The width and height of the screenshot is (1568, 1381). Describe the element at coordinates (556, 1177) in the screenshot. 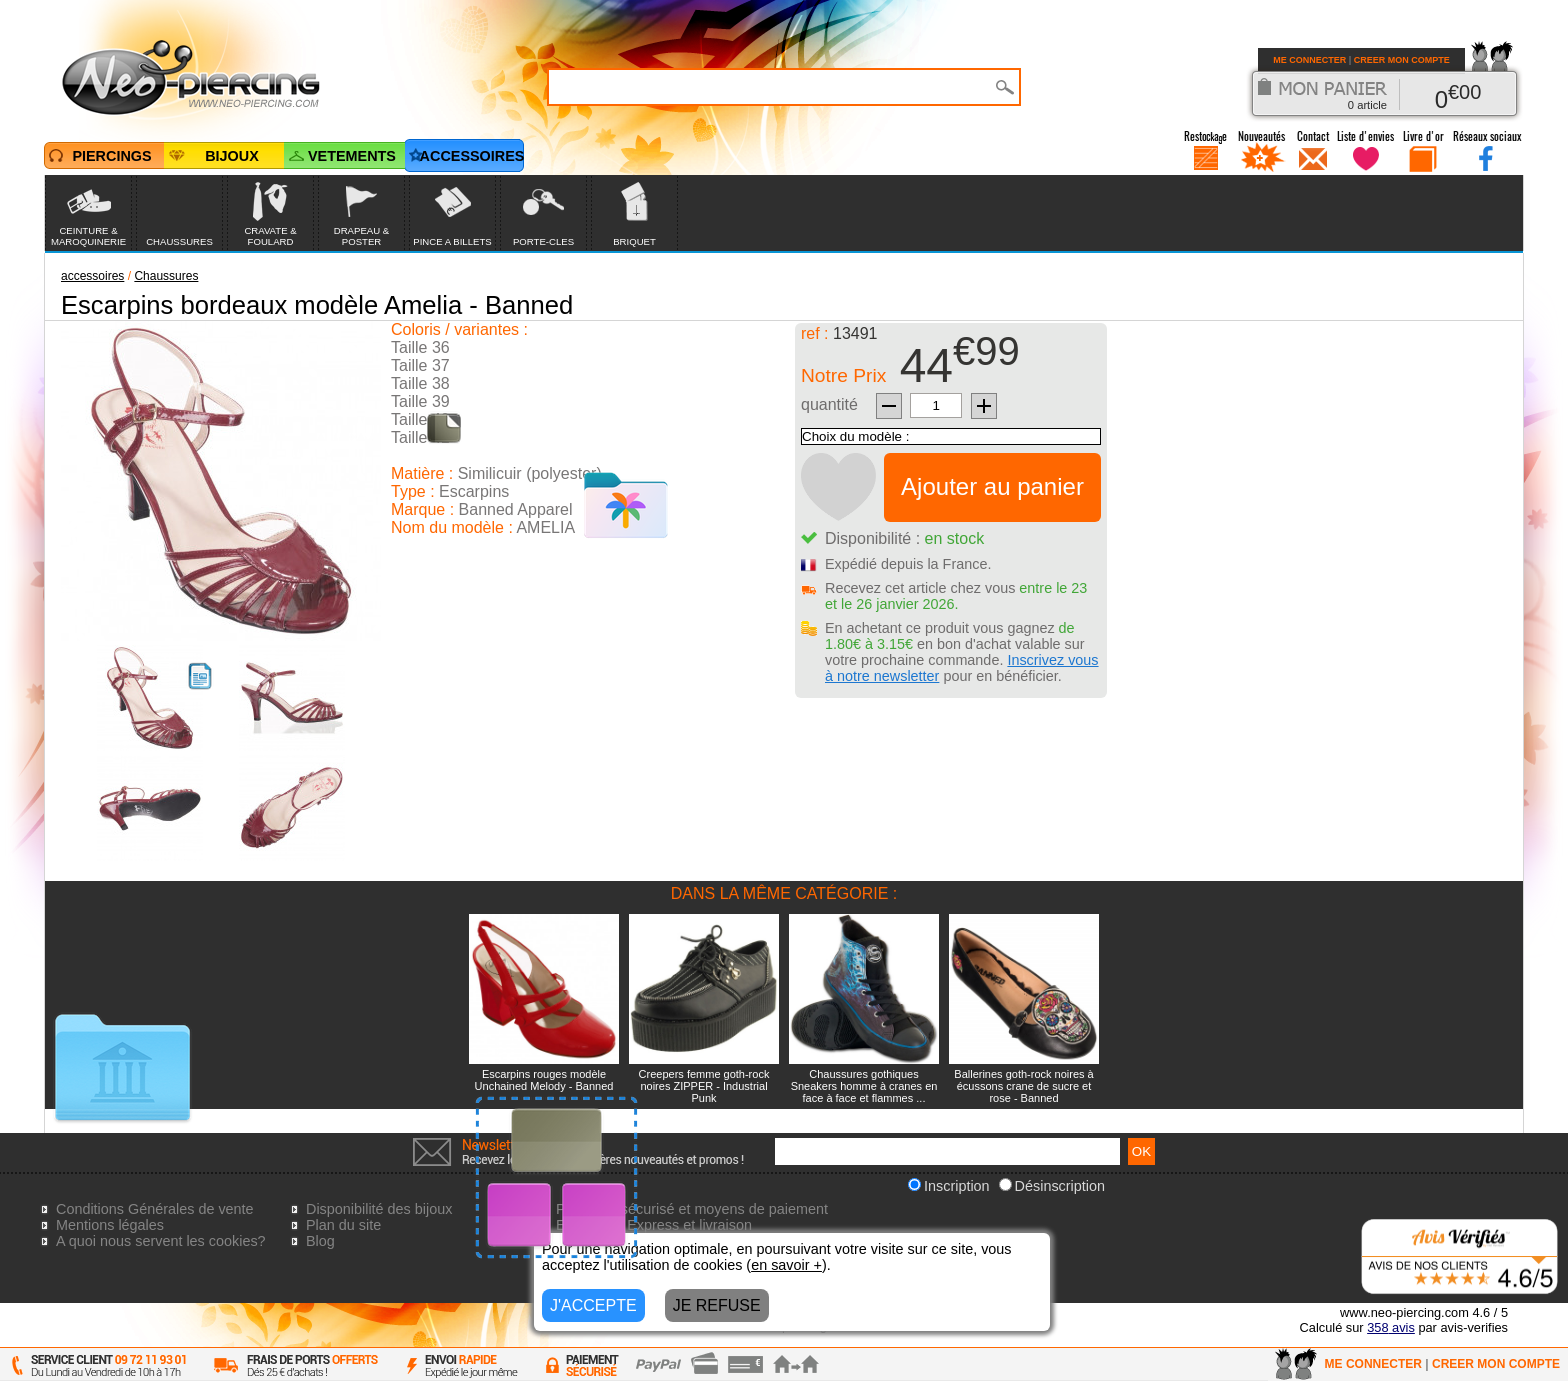

I see `select all items in the current view` at that location.